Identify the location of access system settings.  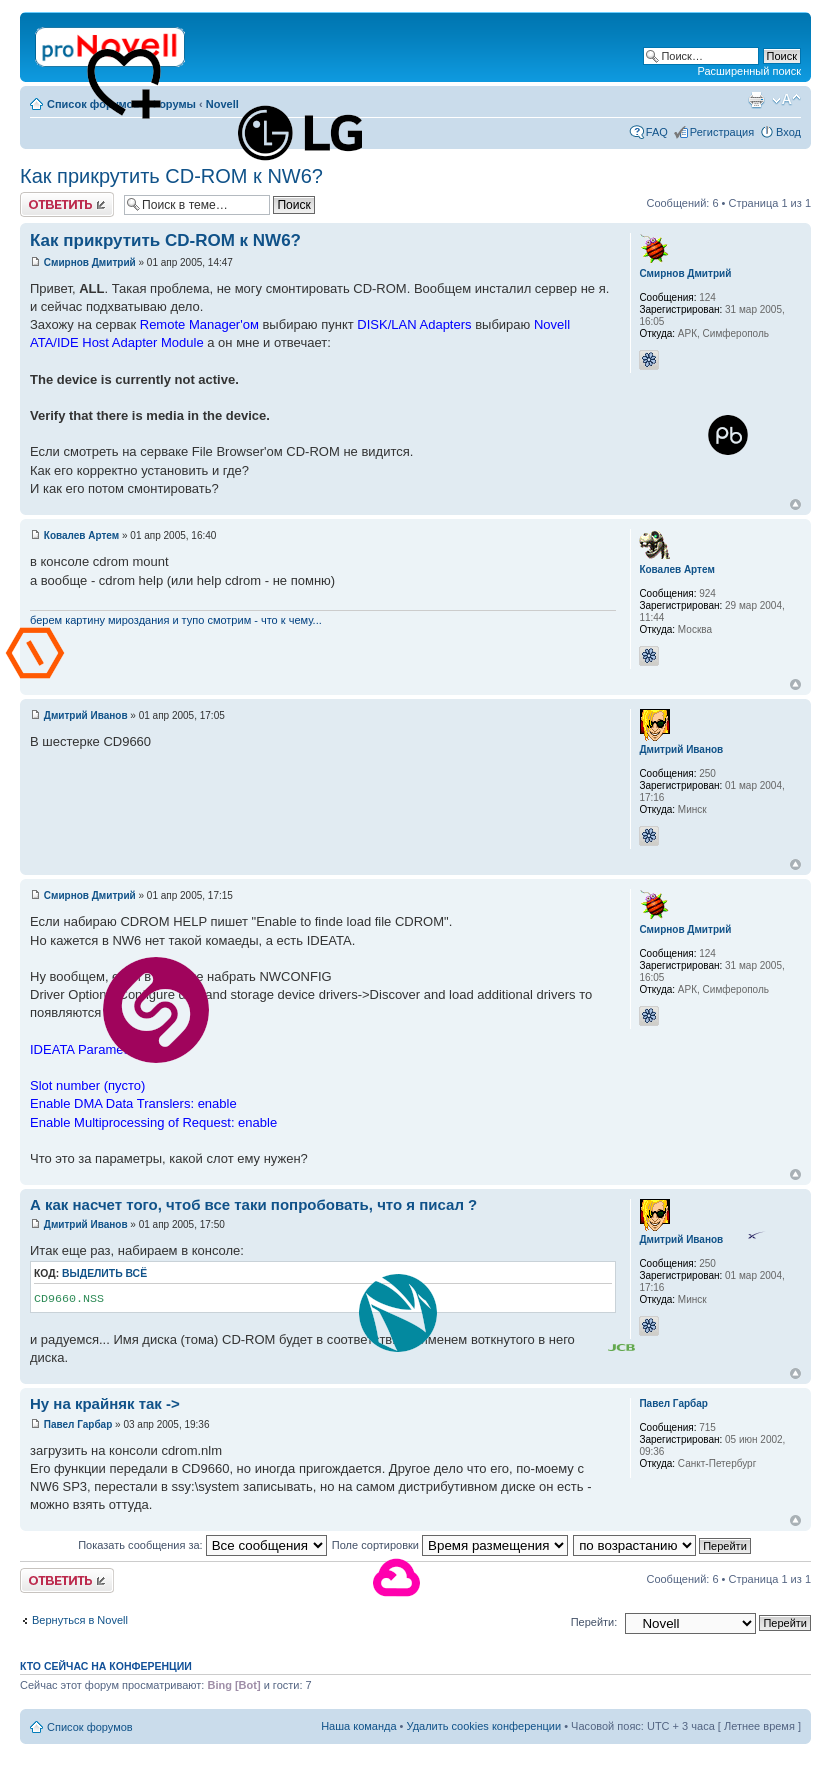
(35, 653).